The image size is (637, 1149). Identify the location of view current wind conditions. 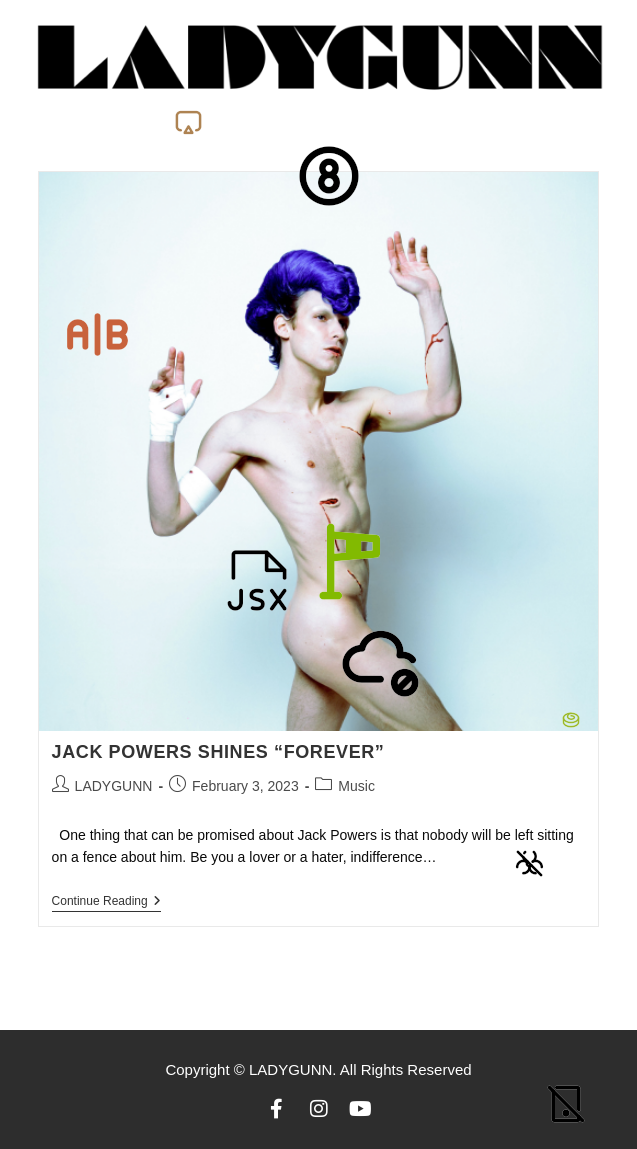
(353, 561).